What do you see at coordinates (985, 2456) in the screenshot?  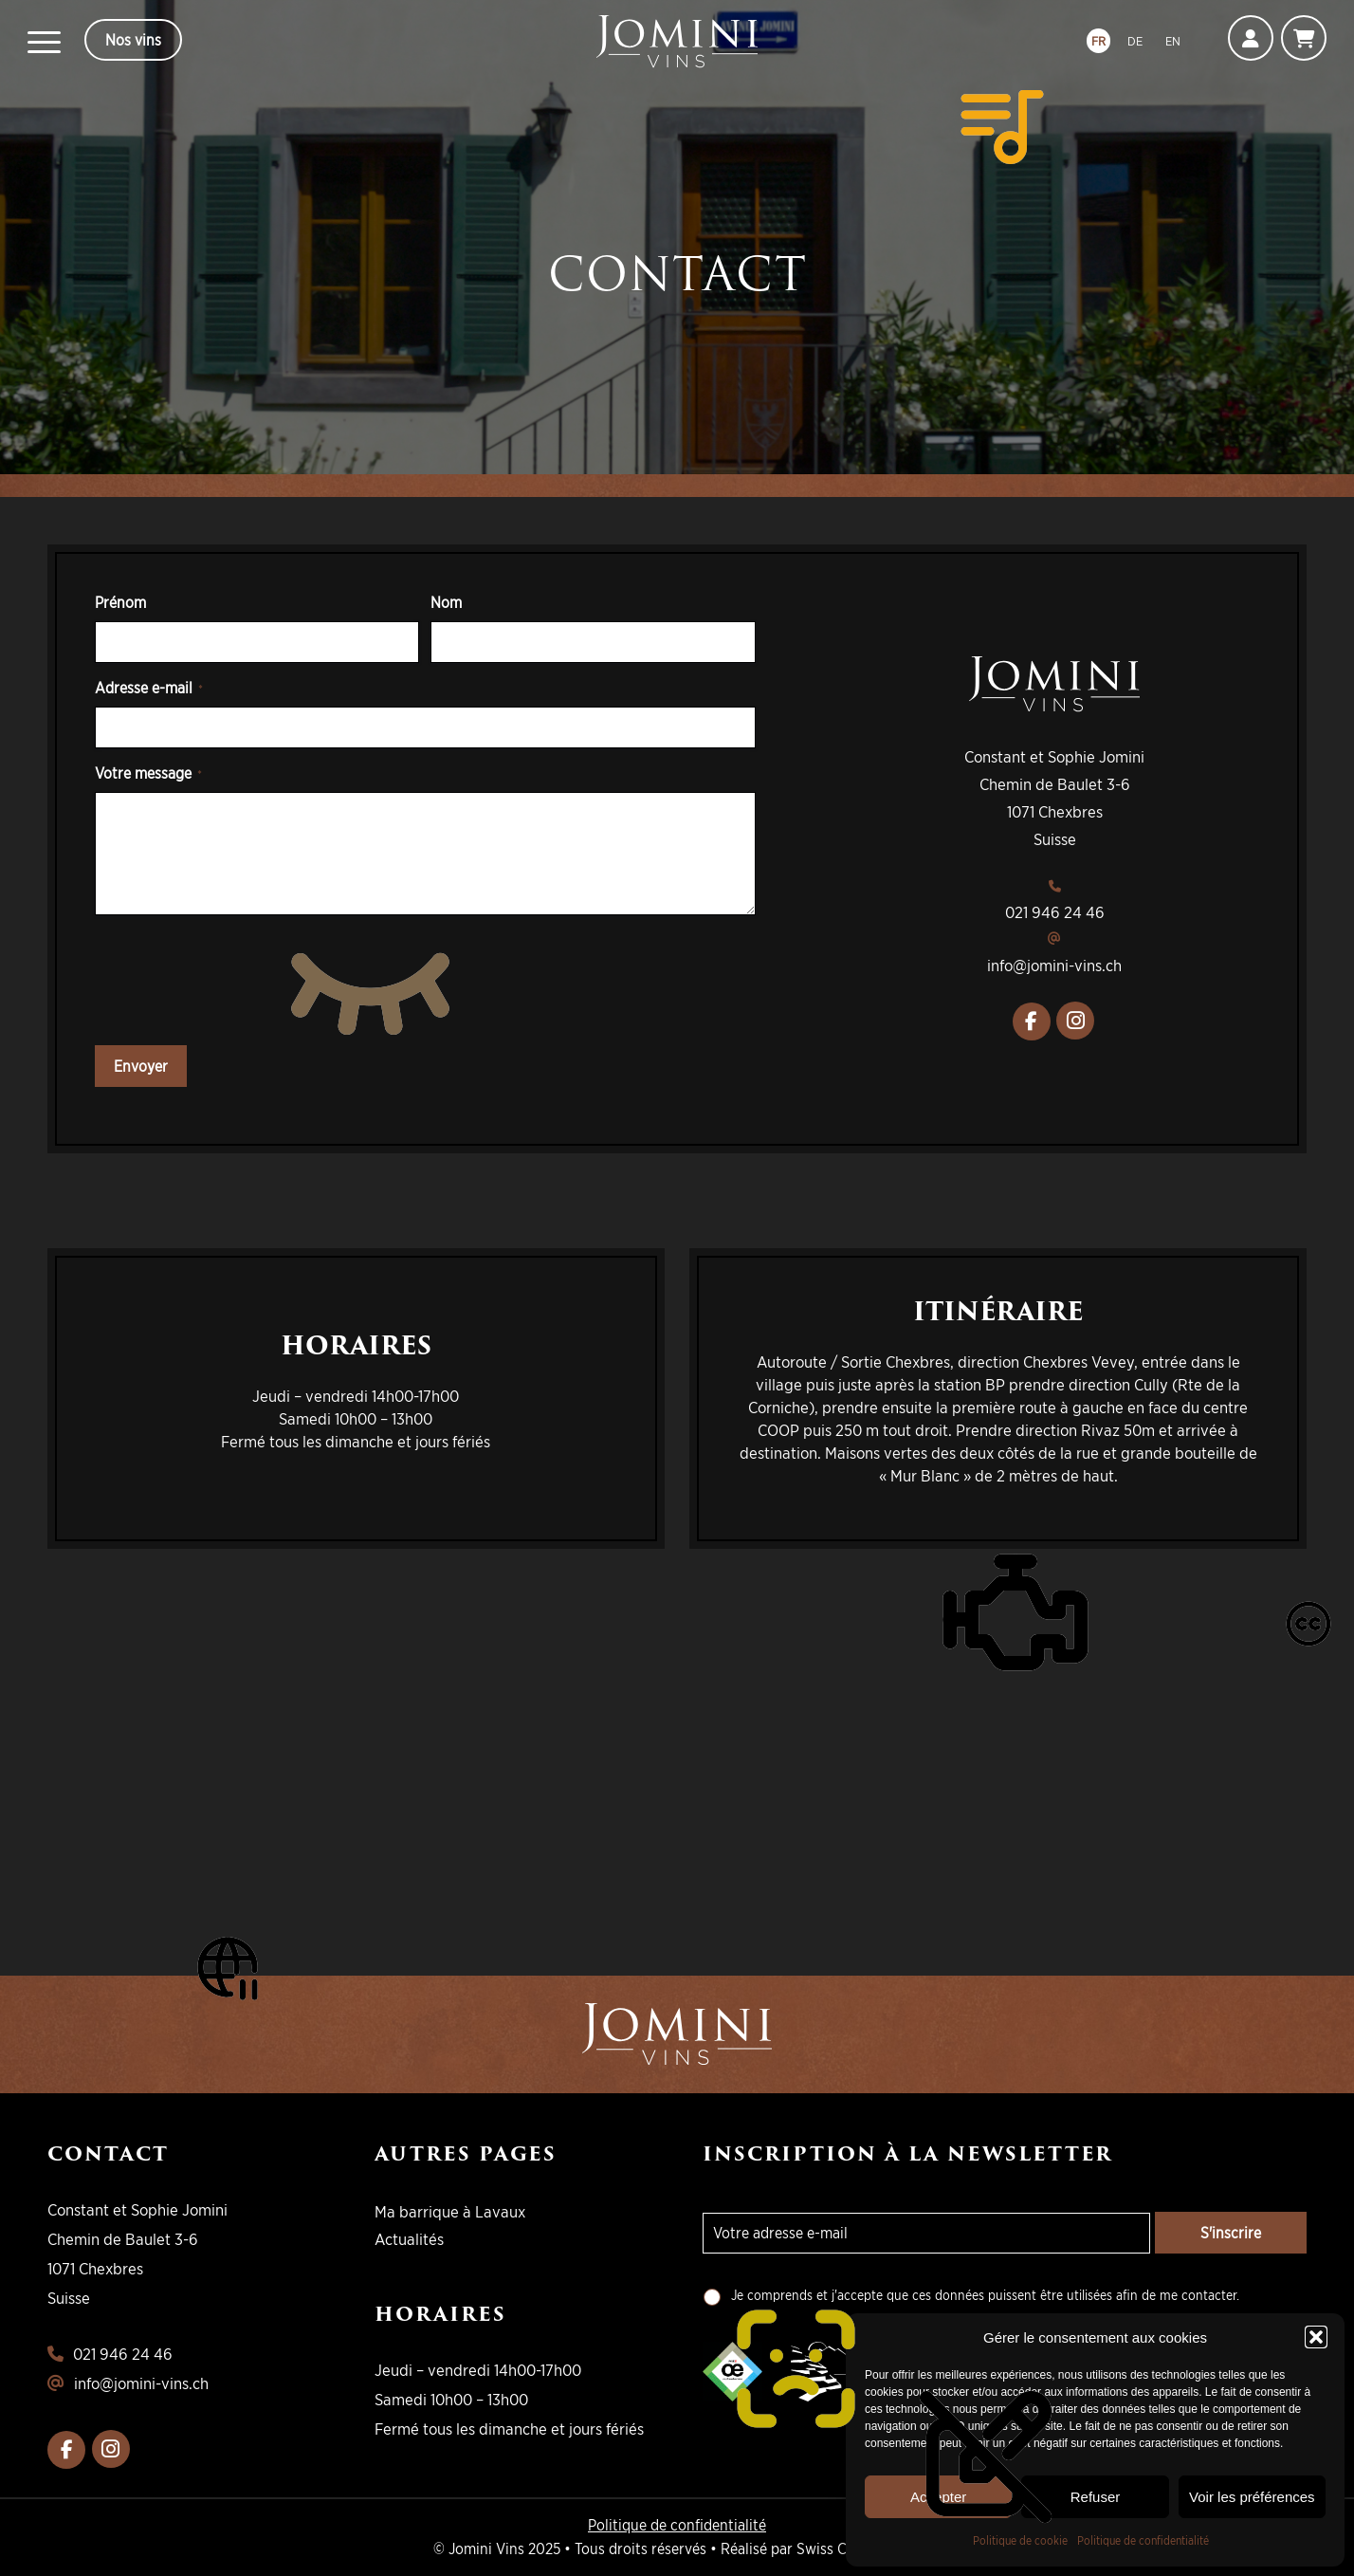 I see `editing is disabled or unavailable` at bounding box center [985, 2456].